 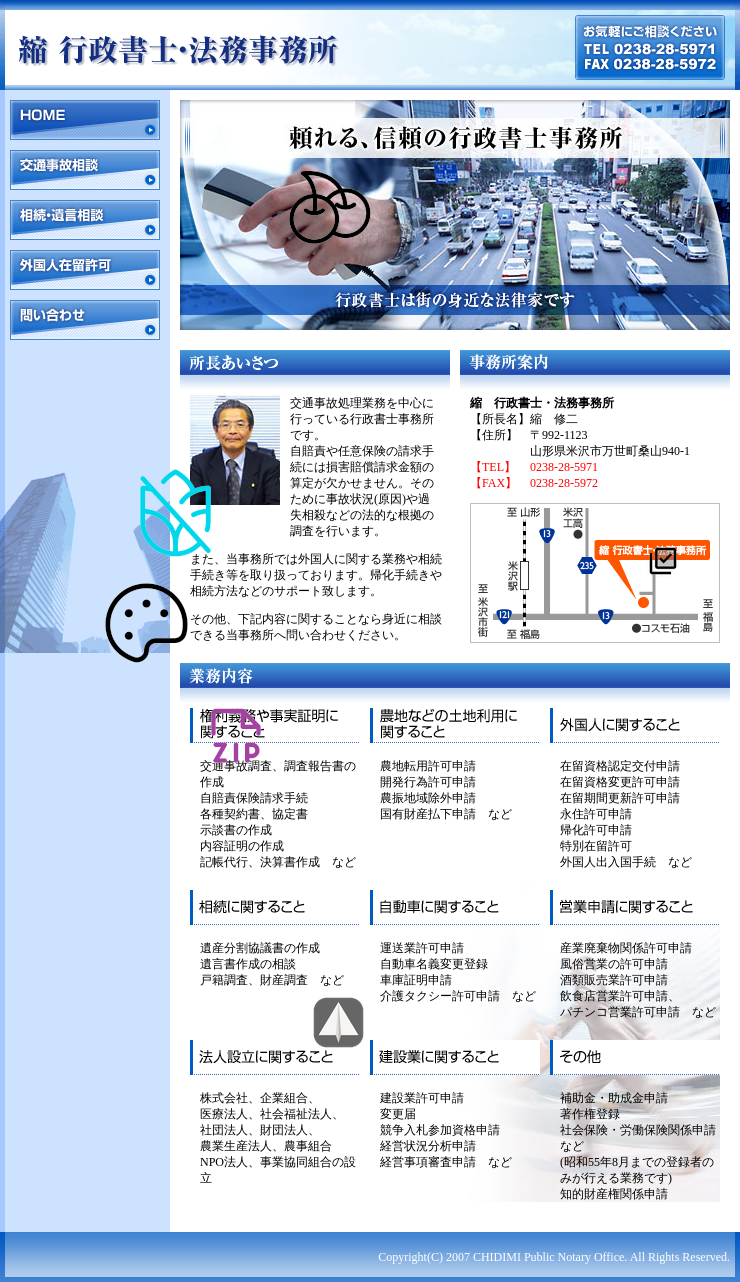 I want to click on item successfully added to library, so click(x=663, y=561).